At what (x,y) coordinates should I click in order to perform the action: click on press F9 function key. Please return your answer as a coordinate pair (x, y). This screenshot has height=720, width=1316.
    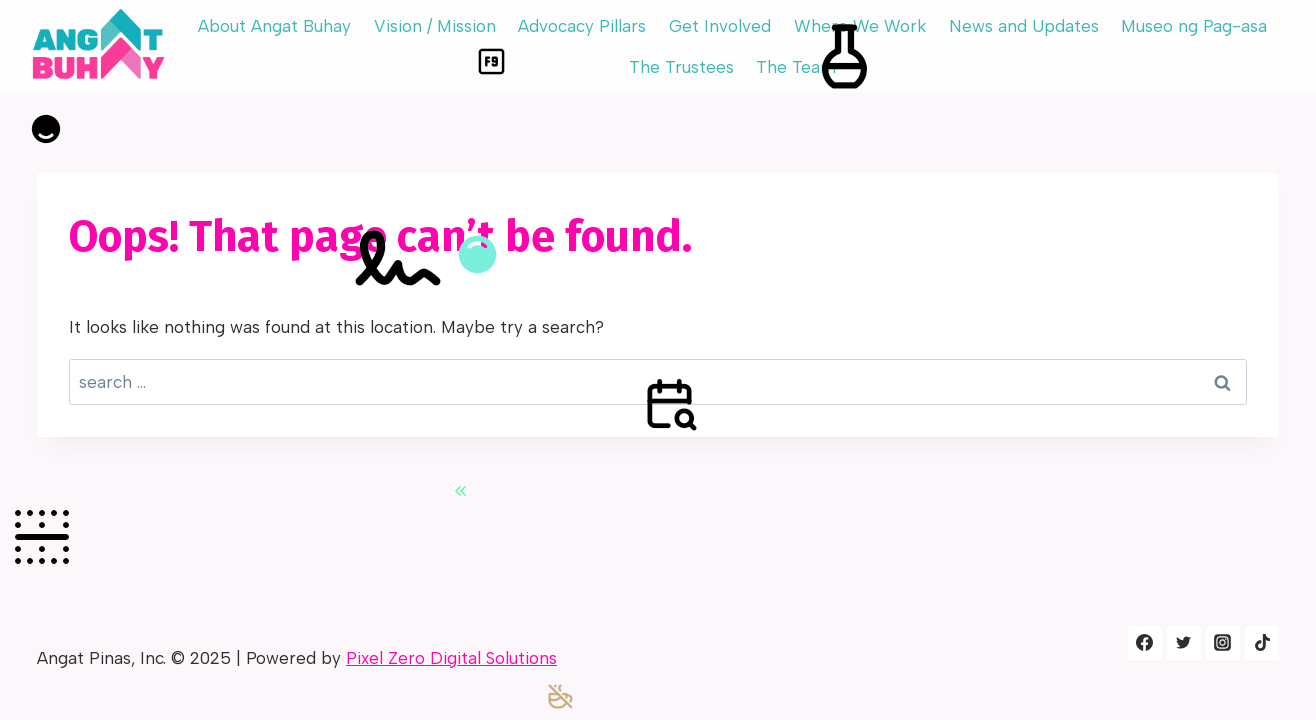
    Looking at the image, I should click on (491, 61).